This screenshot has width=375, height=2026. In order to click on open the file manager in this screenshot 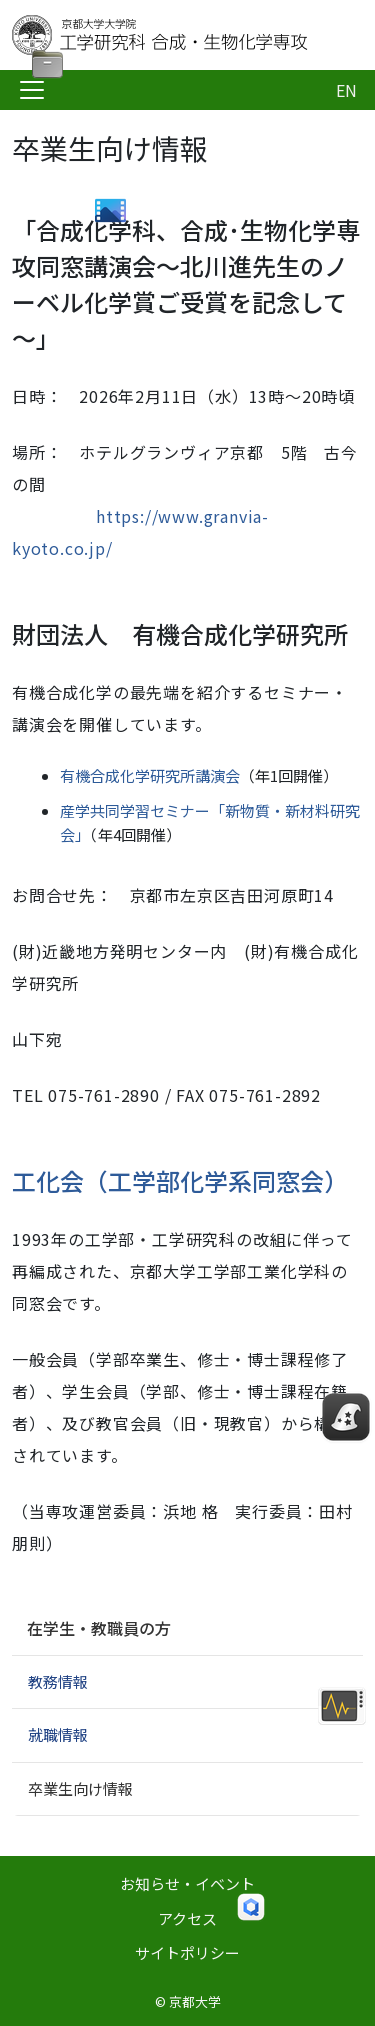, I will do `click(47, 63)`.